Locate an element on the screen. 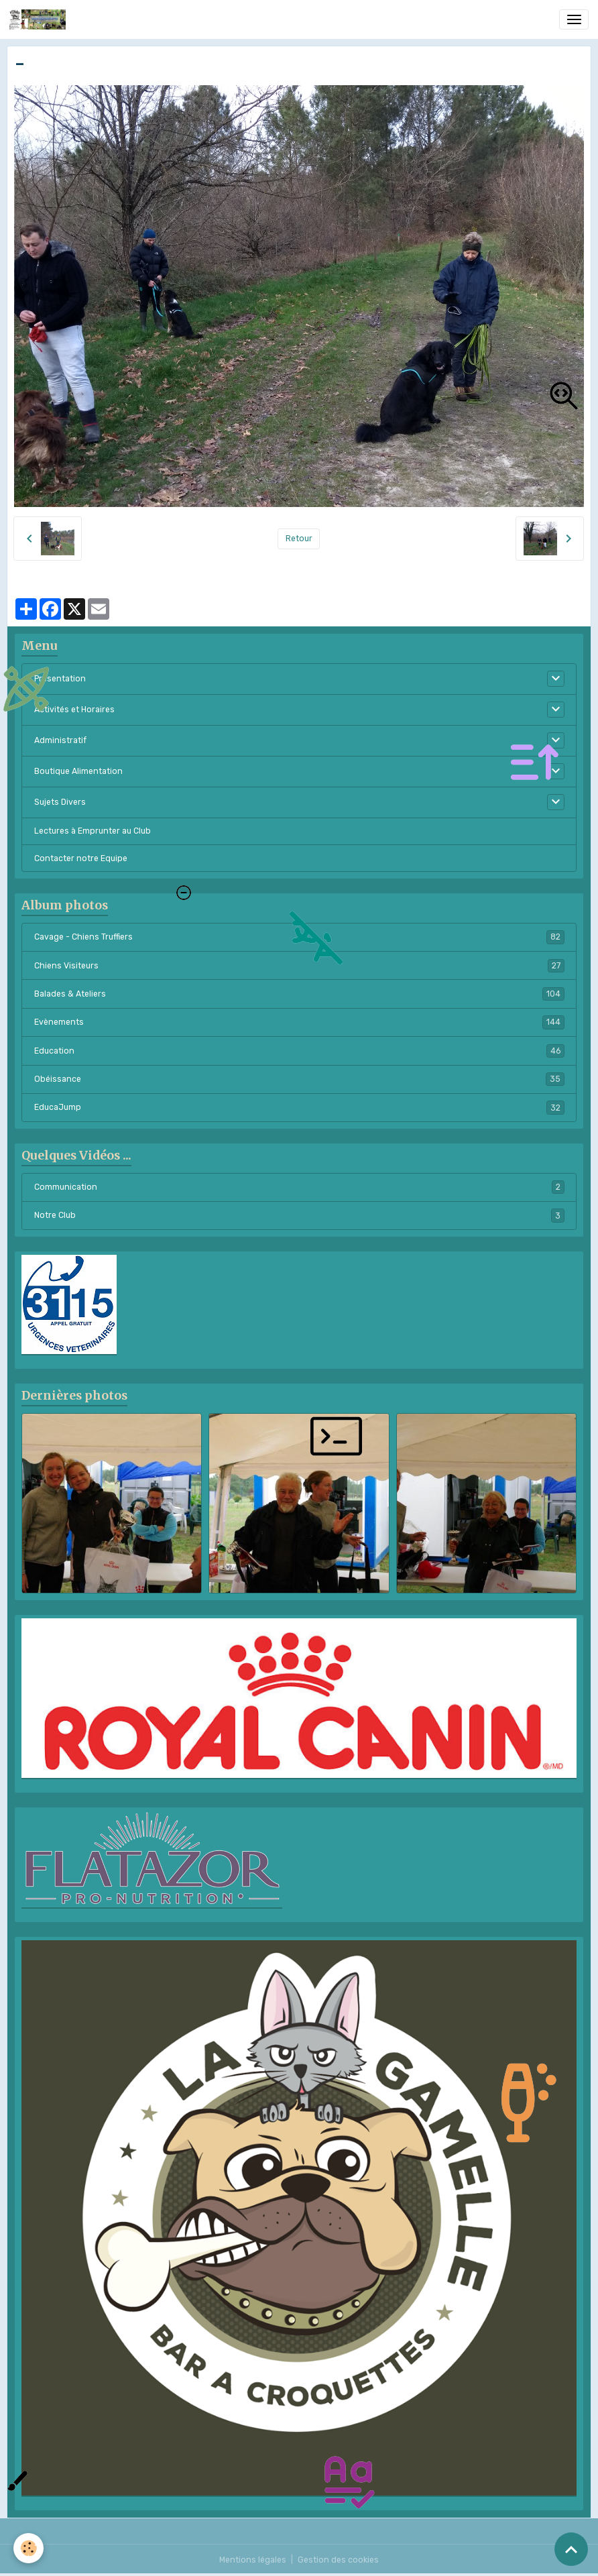 The image size is (598, 2576). disable translation or language features is located at coordinates (316, 938).